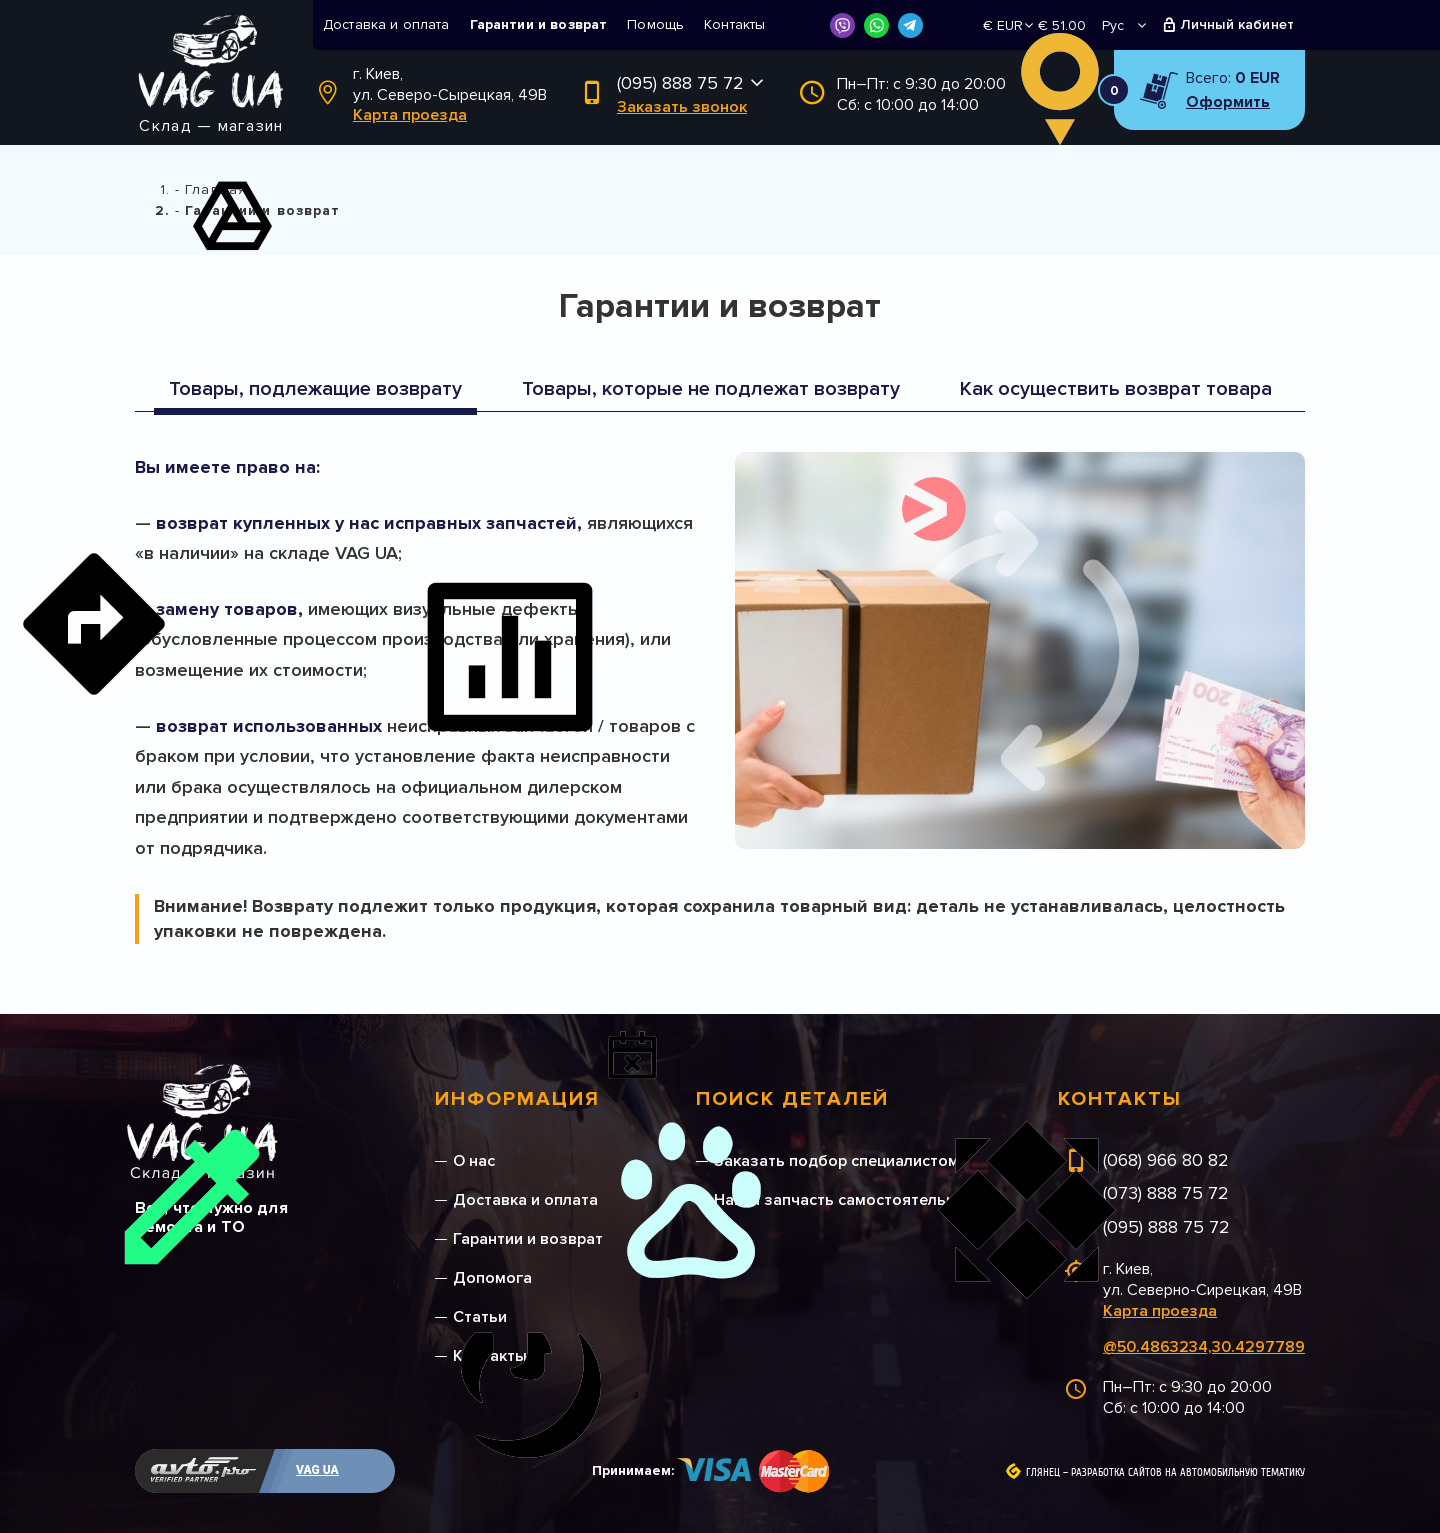 This screenshot has height=1533, width=1440. Describe the element at coordinates (691, 1199) in the screenshot. I see `open Baidu app` at that location.